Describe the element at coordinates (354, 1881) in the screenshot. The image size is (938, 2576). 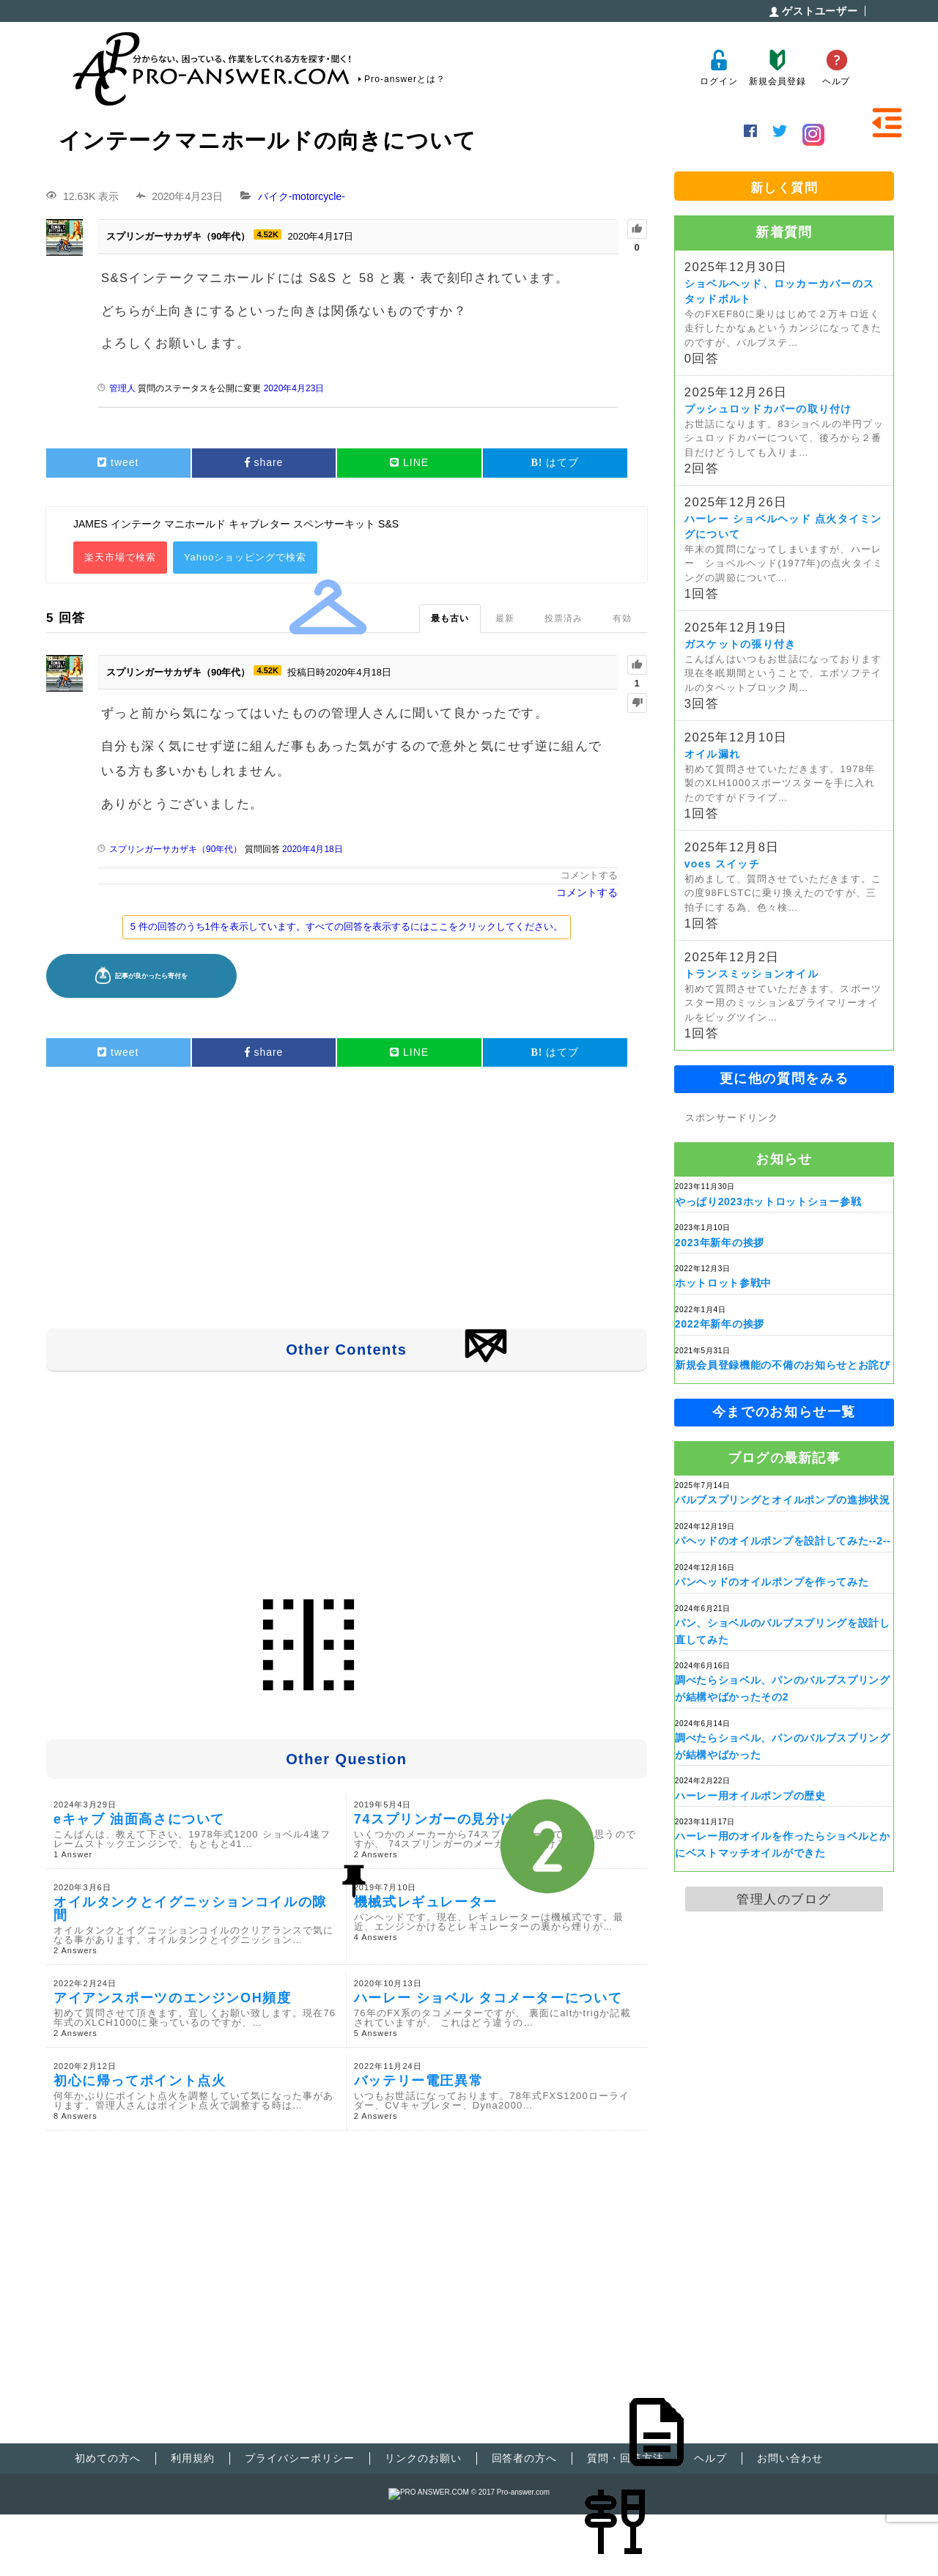
I see `pin item to keep it visible` at that location.